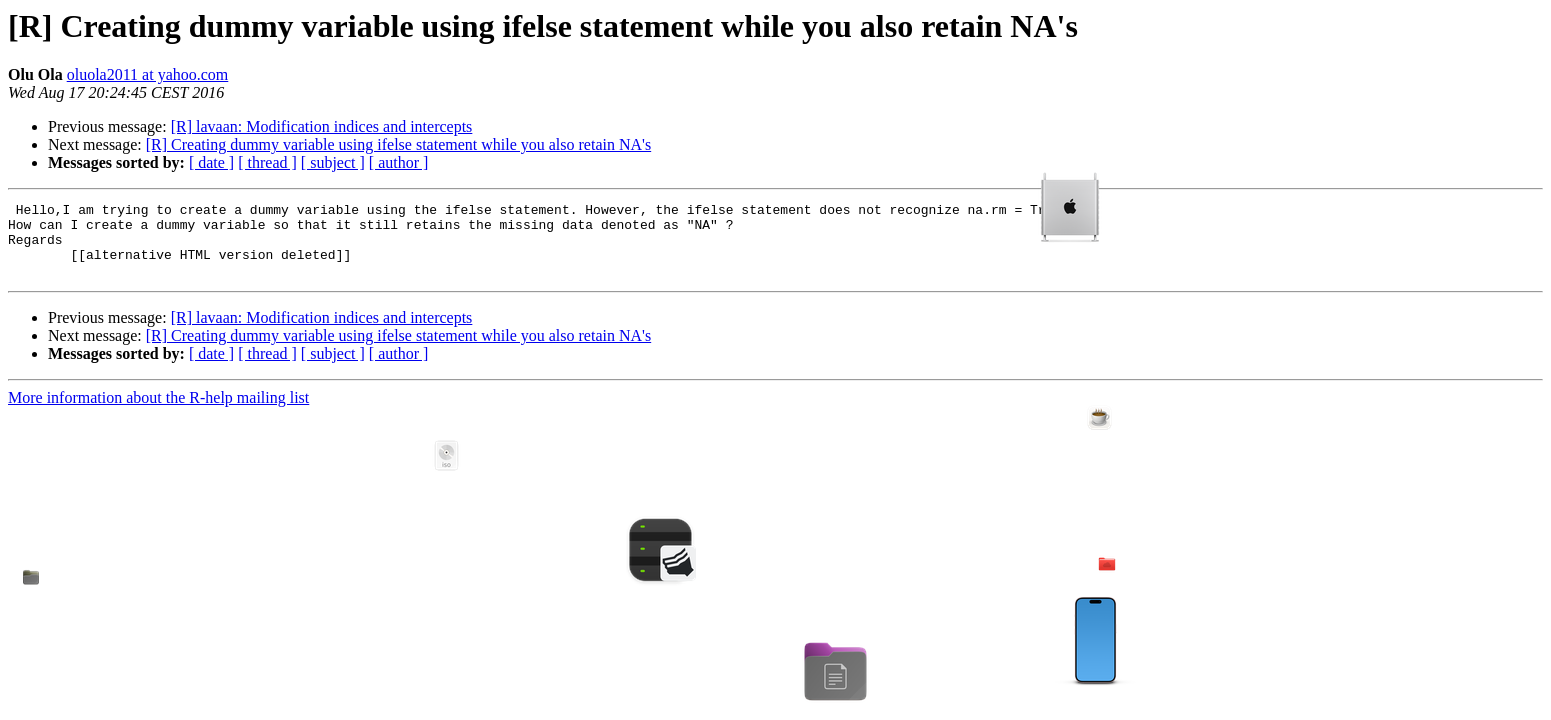 This screenshot has width=1551, height=720. What do you see at coordinates (1107, 564) in the screenshot?
I see `access cloud-synced files and folders` at bounding box center [1107, 564].